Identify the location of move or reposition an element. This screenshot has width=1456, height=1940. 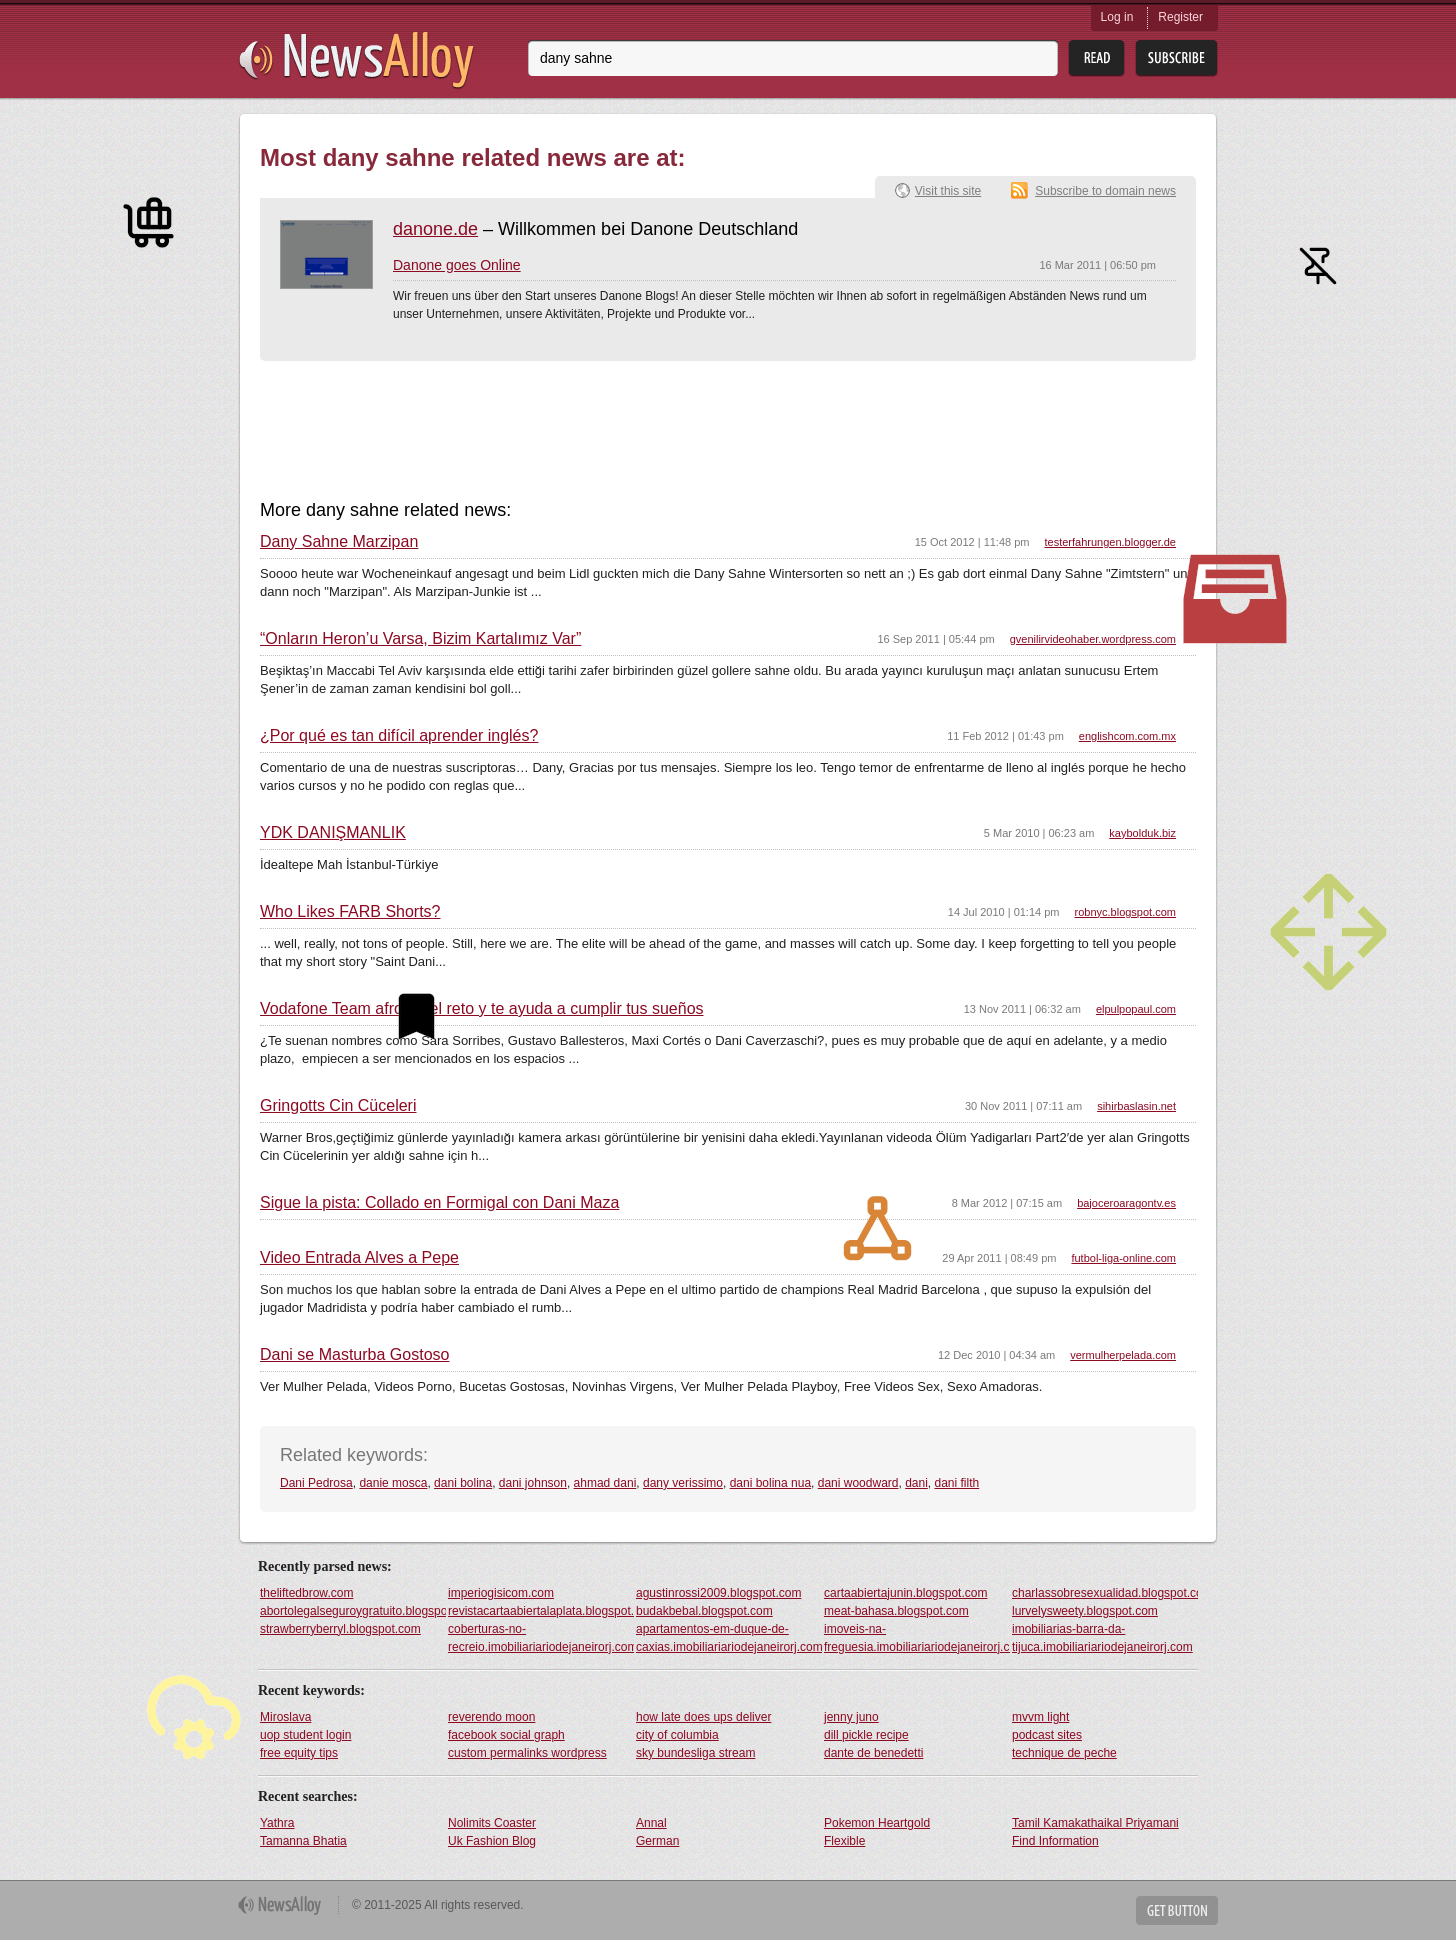
(1328, 936).